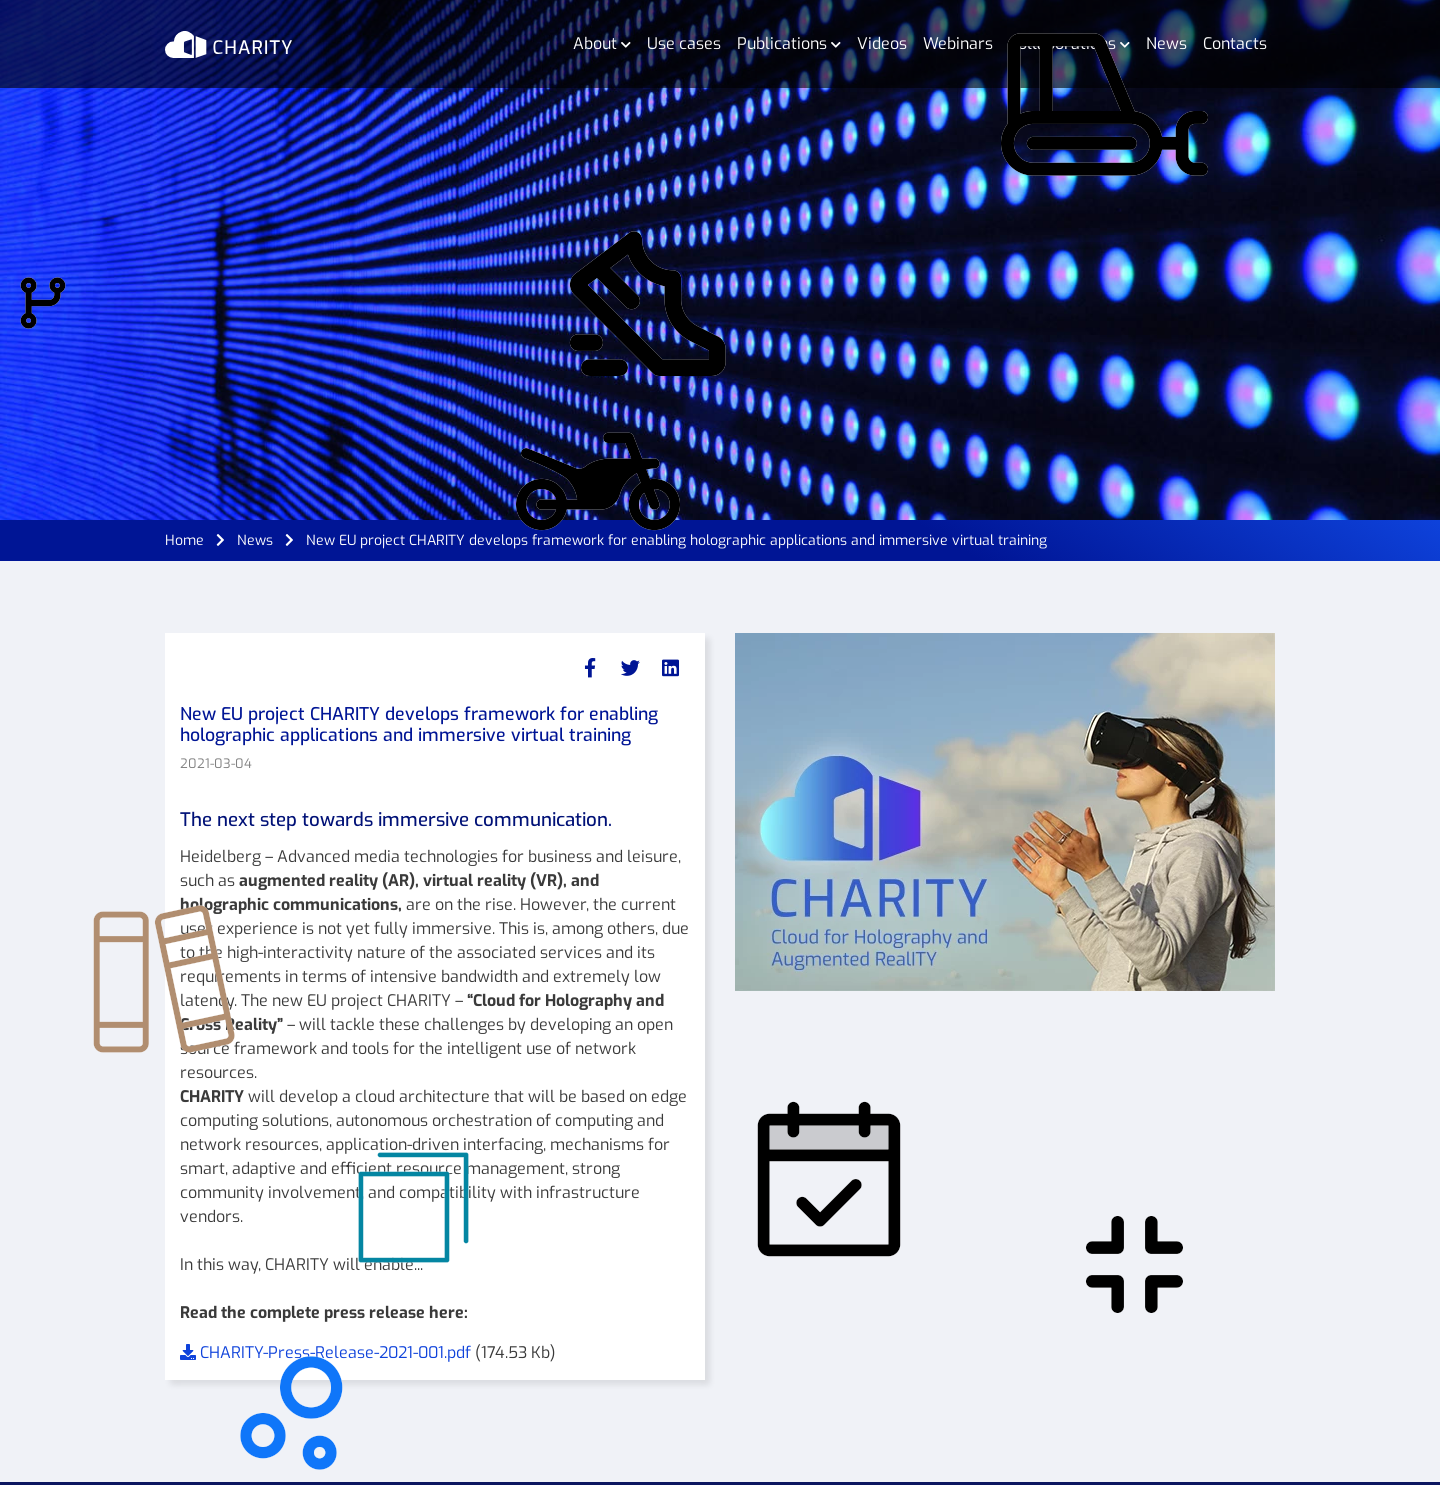 Image resolution: width=1440 pixels, height=1485 pixels. What do you see at coordinates (598, 484) in the screenshot?
I see `select motorcycle as vehicle type` at bounding box center [598, 484].